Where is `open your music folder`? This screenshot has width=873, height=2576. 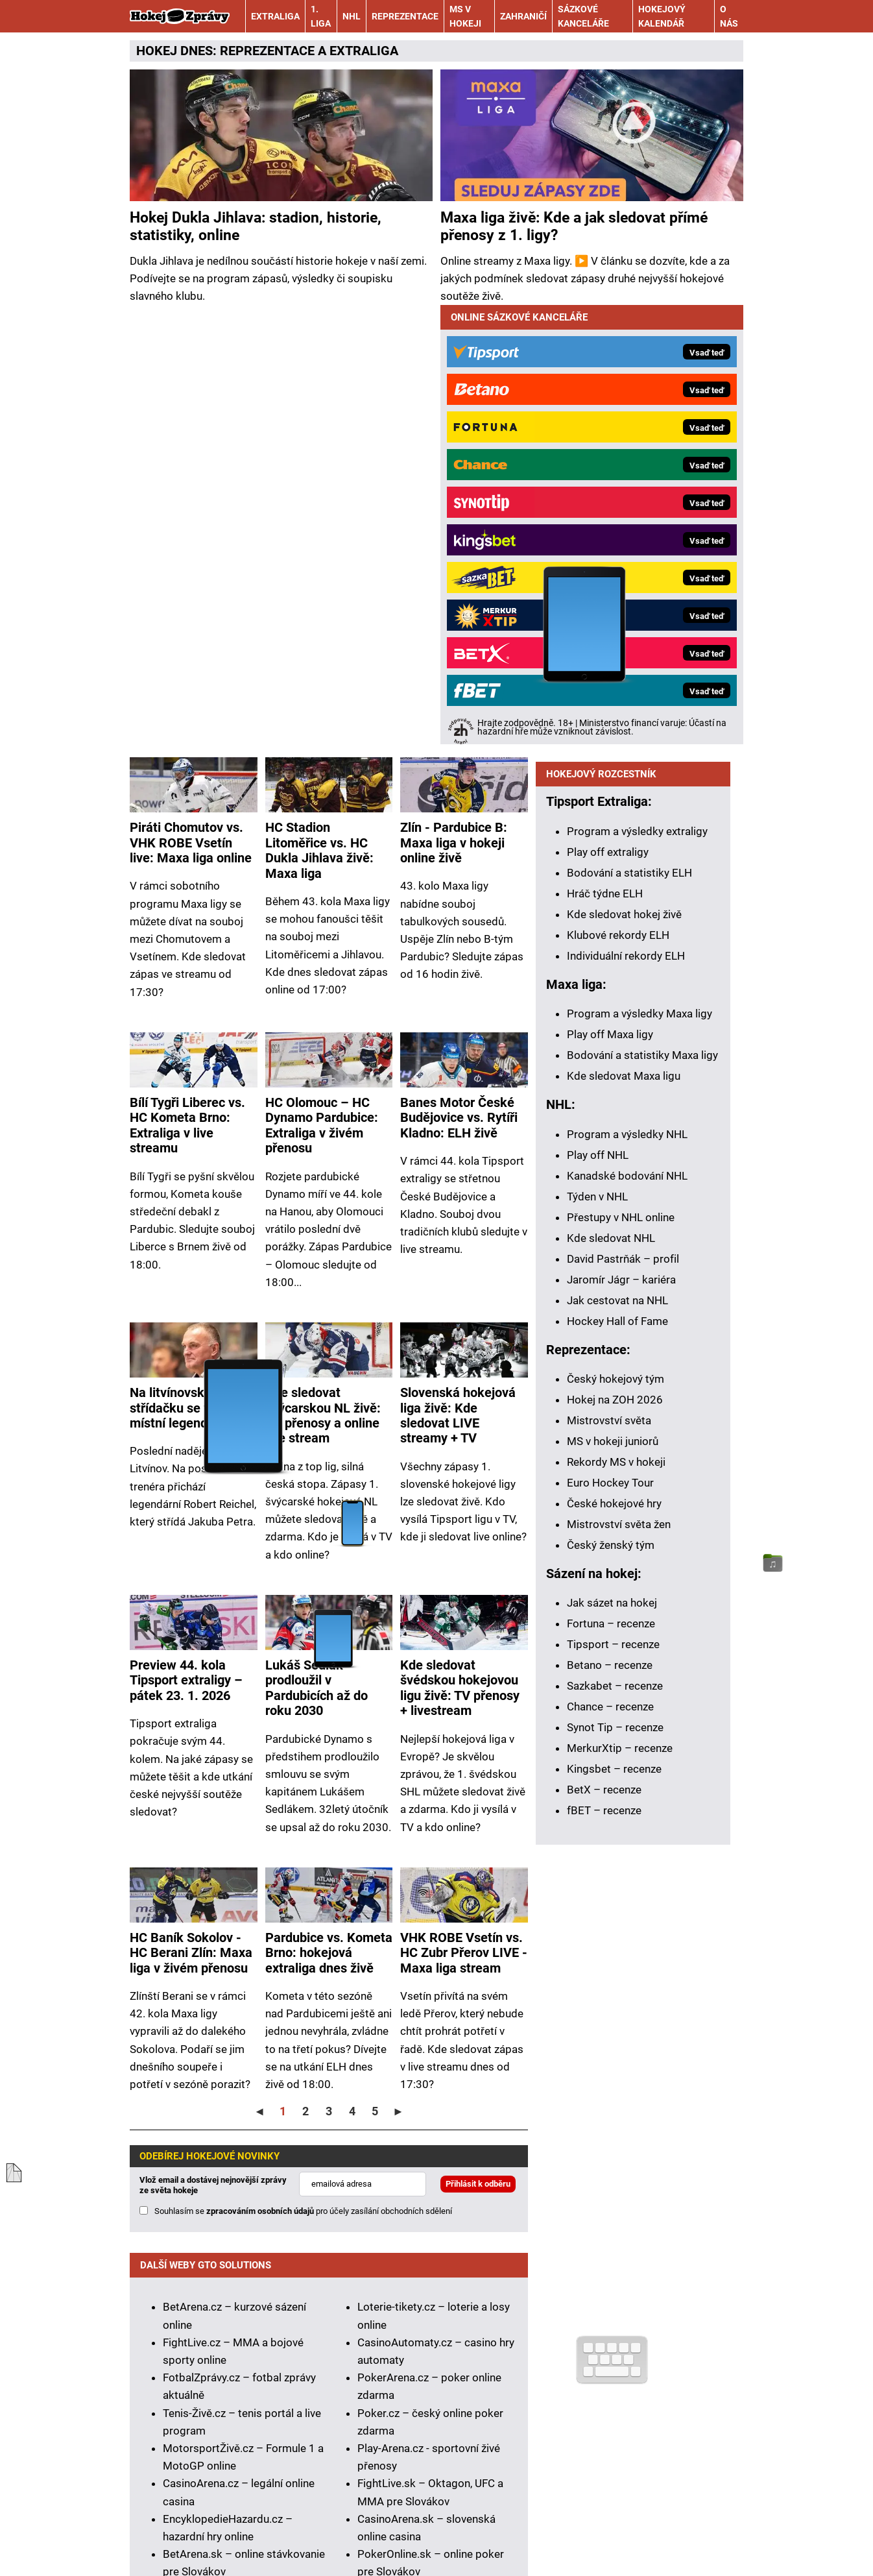 open your music folder is located at coordinates (772, 1562).